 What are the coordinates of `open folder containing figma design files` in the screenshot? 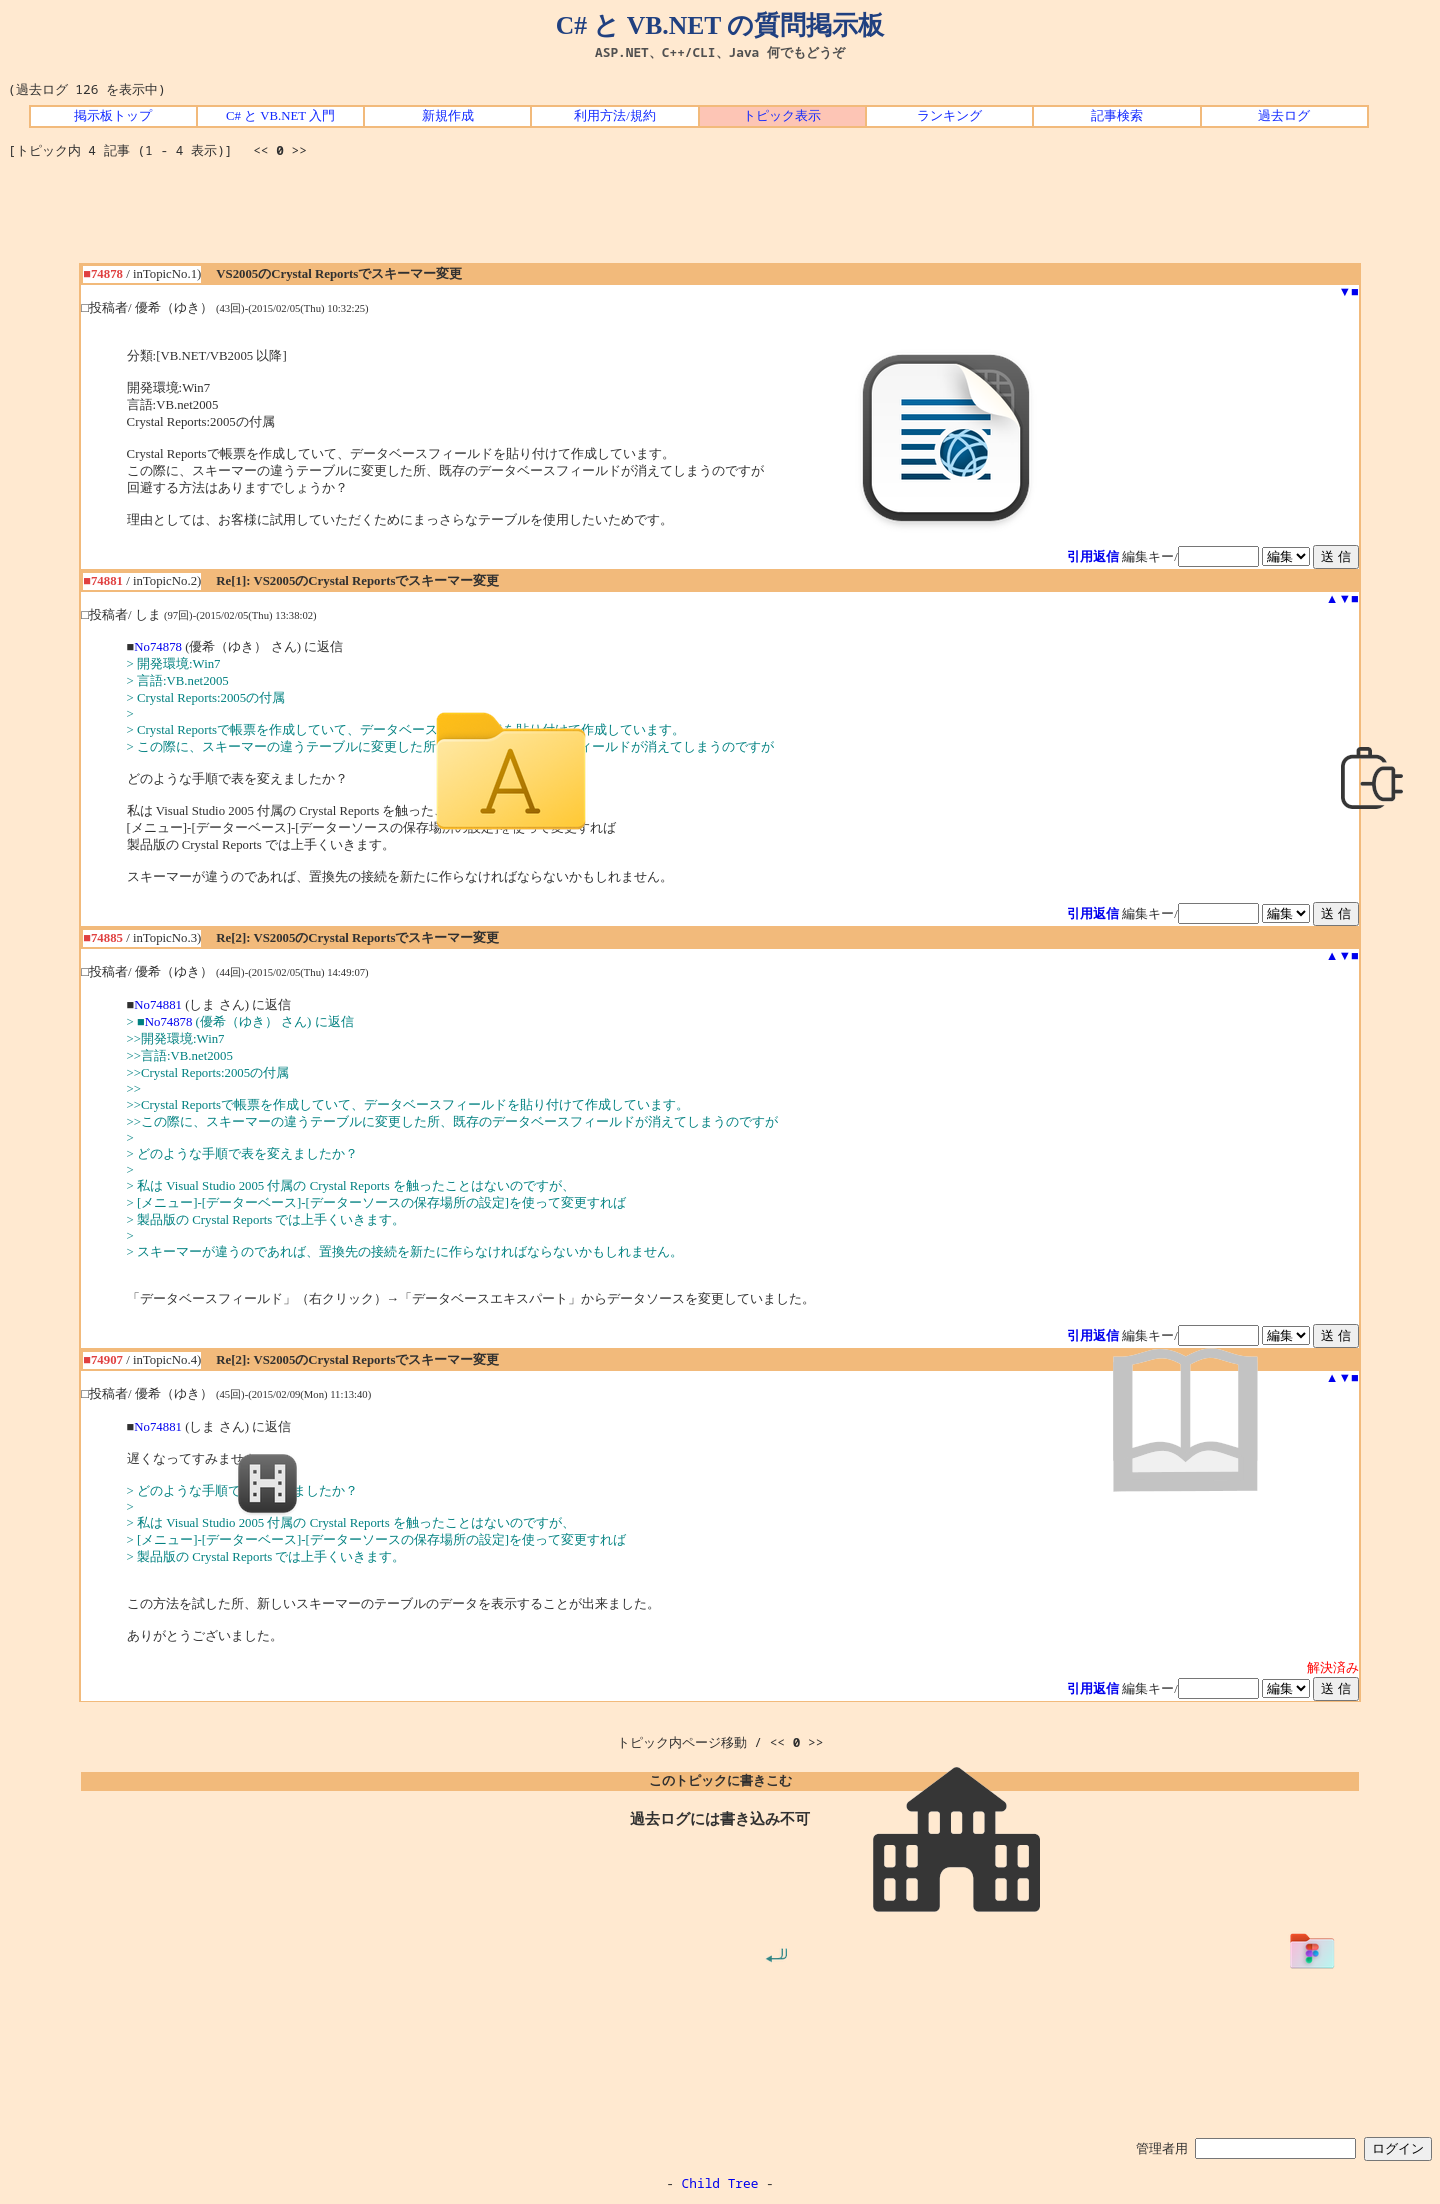 It's located at (1312, 1952).